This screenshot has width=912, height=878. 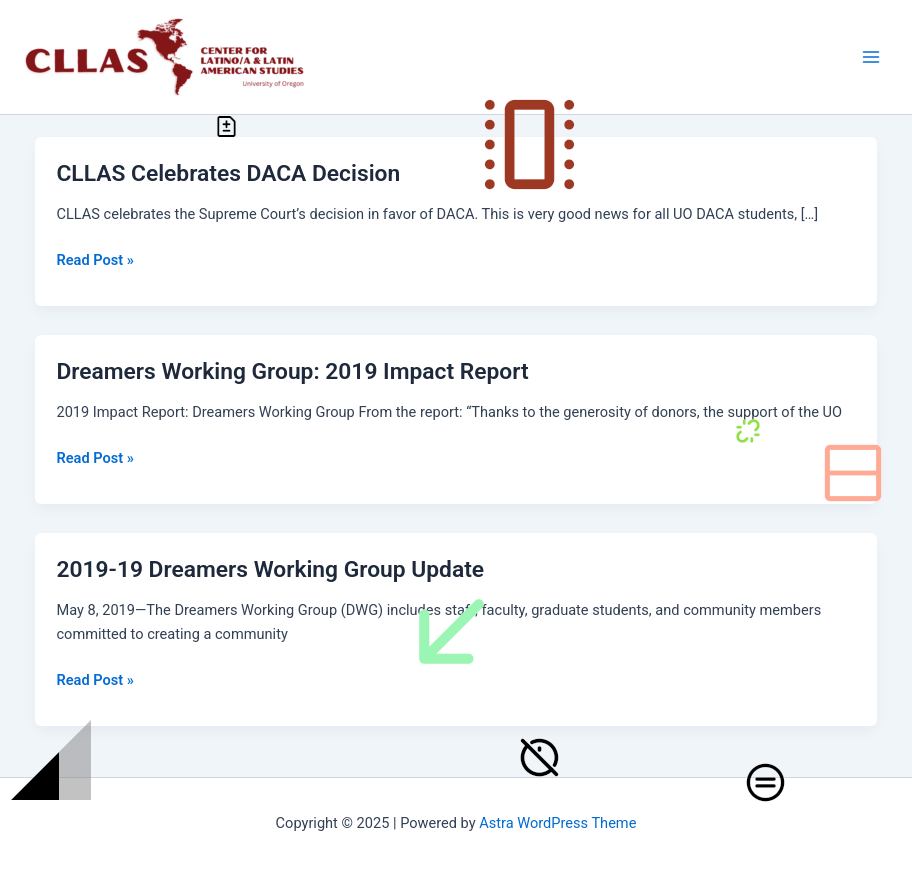 What do you see at coordinates (226, 126) in the screenshot?
I see `view file differences or changes` at bounding box center [226, 126].